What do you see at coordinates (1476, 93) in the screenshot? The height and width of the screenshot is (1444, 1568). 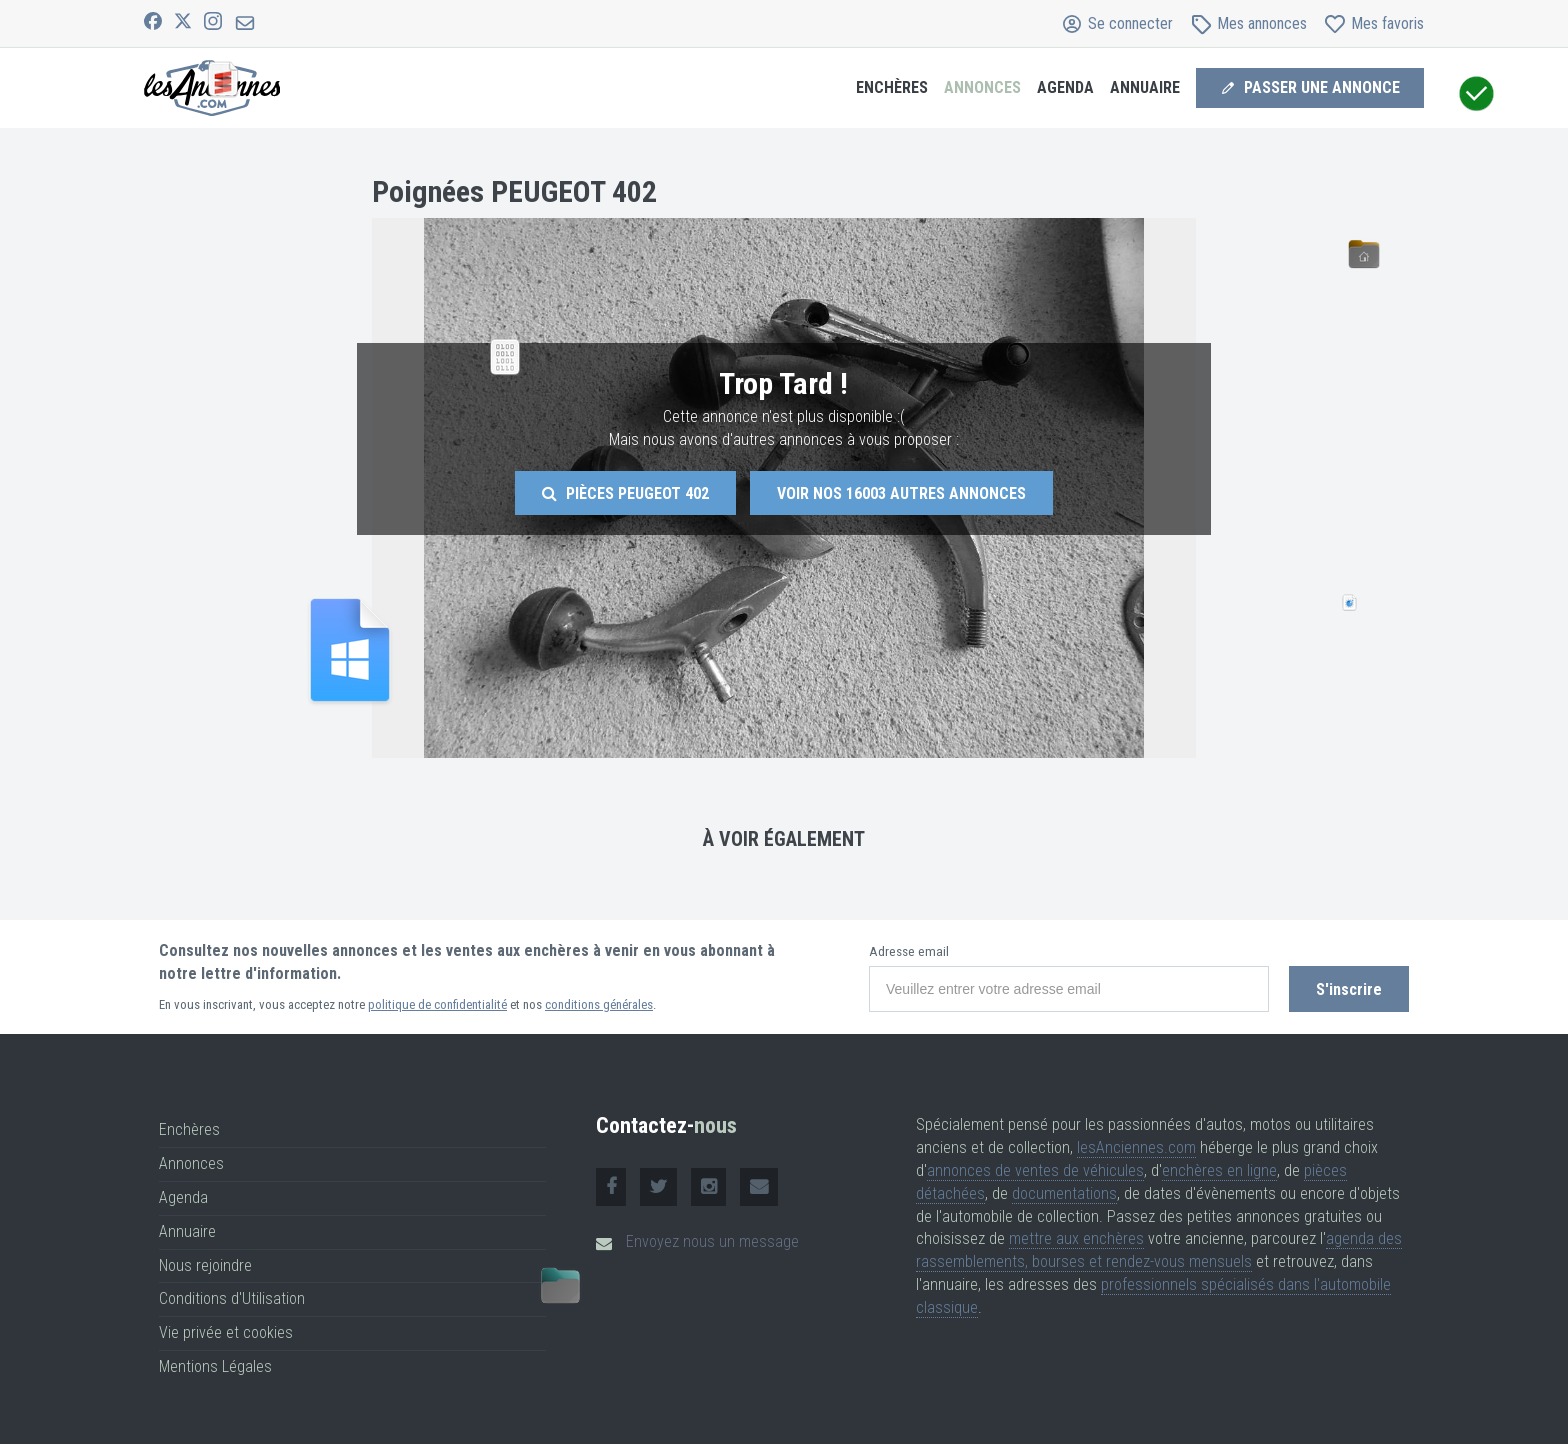 I see `indicates file has been successfully synced` at bounding box center [1476, 93].